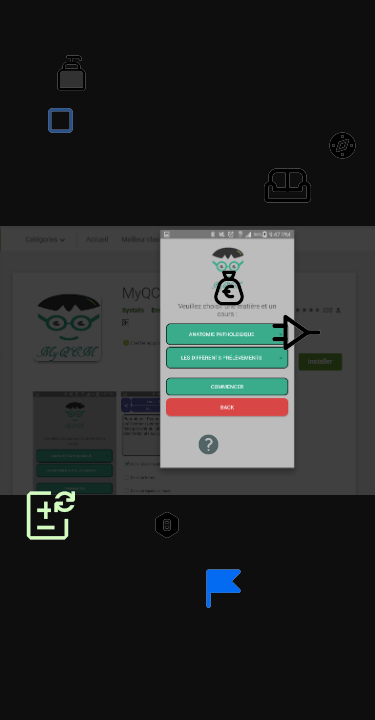  Describe the element at coordinates (60, 120) in the screenshot. I see `stop media playback` at that location.